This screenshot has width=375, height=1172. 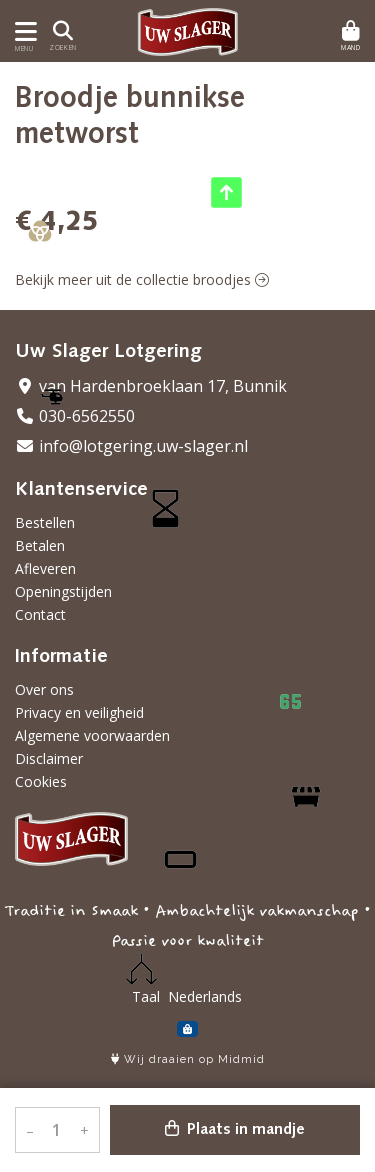 What do you see at coordinates (226, 192) in the screenshot?
I see `upload a file or content` at bounding box center [226, 192].